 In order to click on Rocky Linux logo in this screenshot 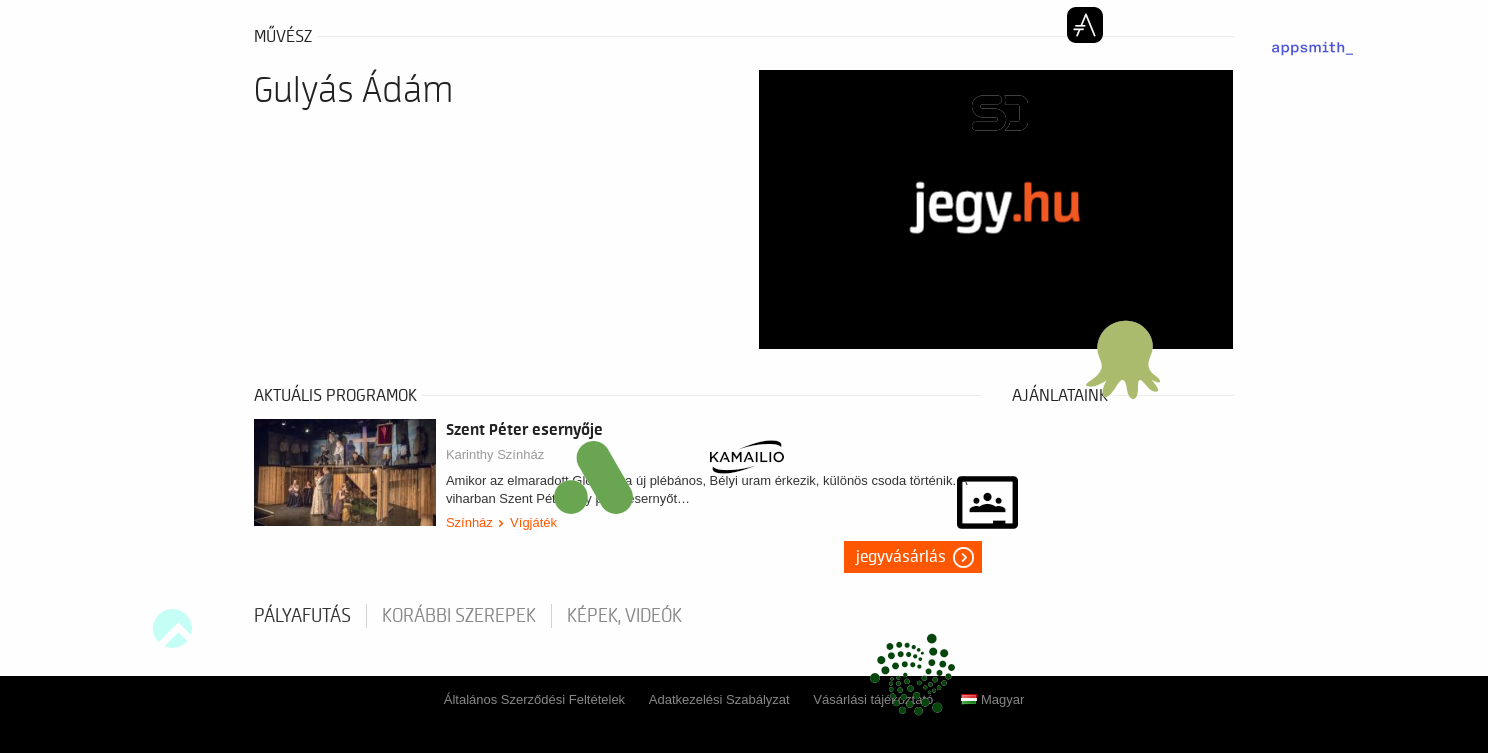, I will do `click(172, 628)`.